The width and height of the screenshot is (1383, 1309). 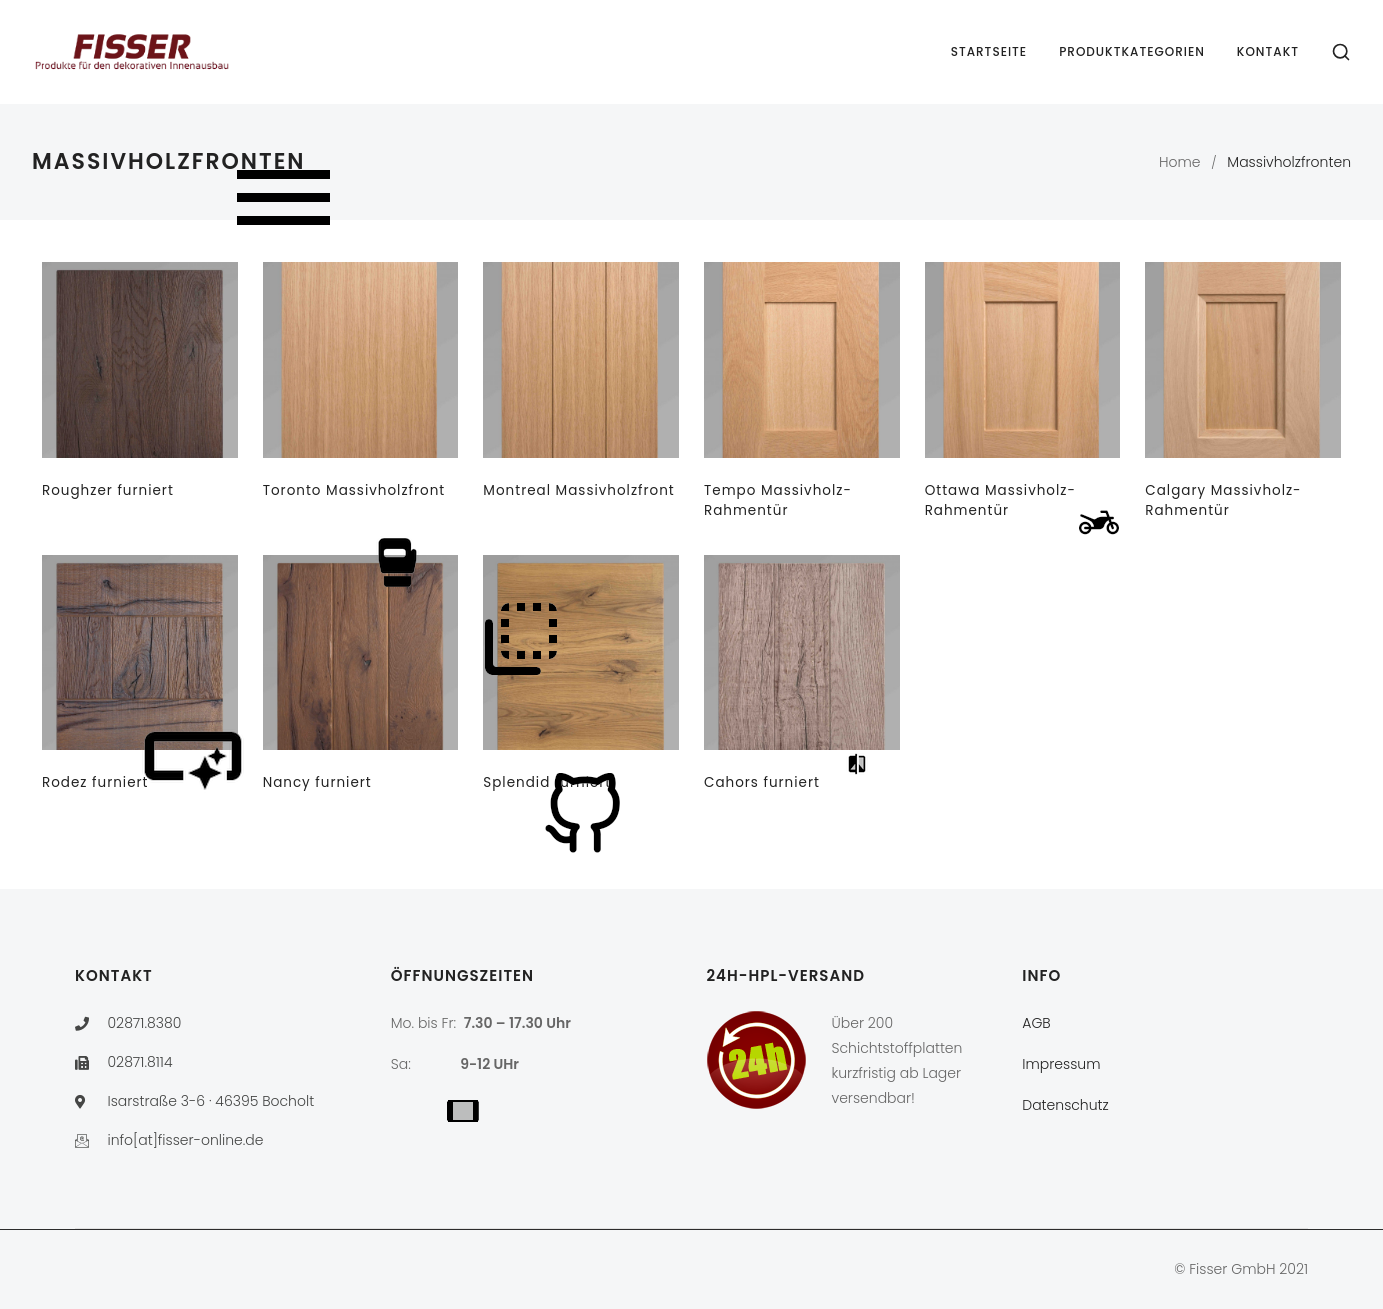 What do you see at coordinates (521, 639) in the screenshot?
I see `send layer to back` at bounding box center [521, 639].